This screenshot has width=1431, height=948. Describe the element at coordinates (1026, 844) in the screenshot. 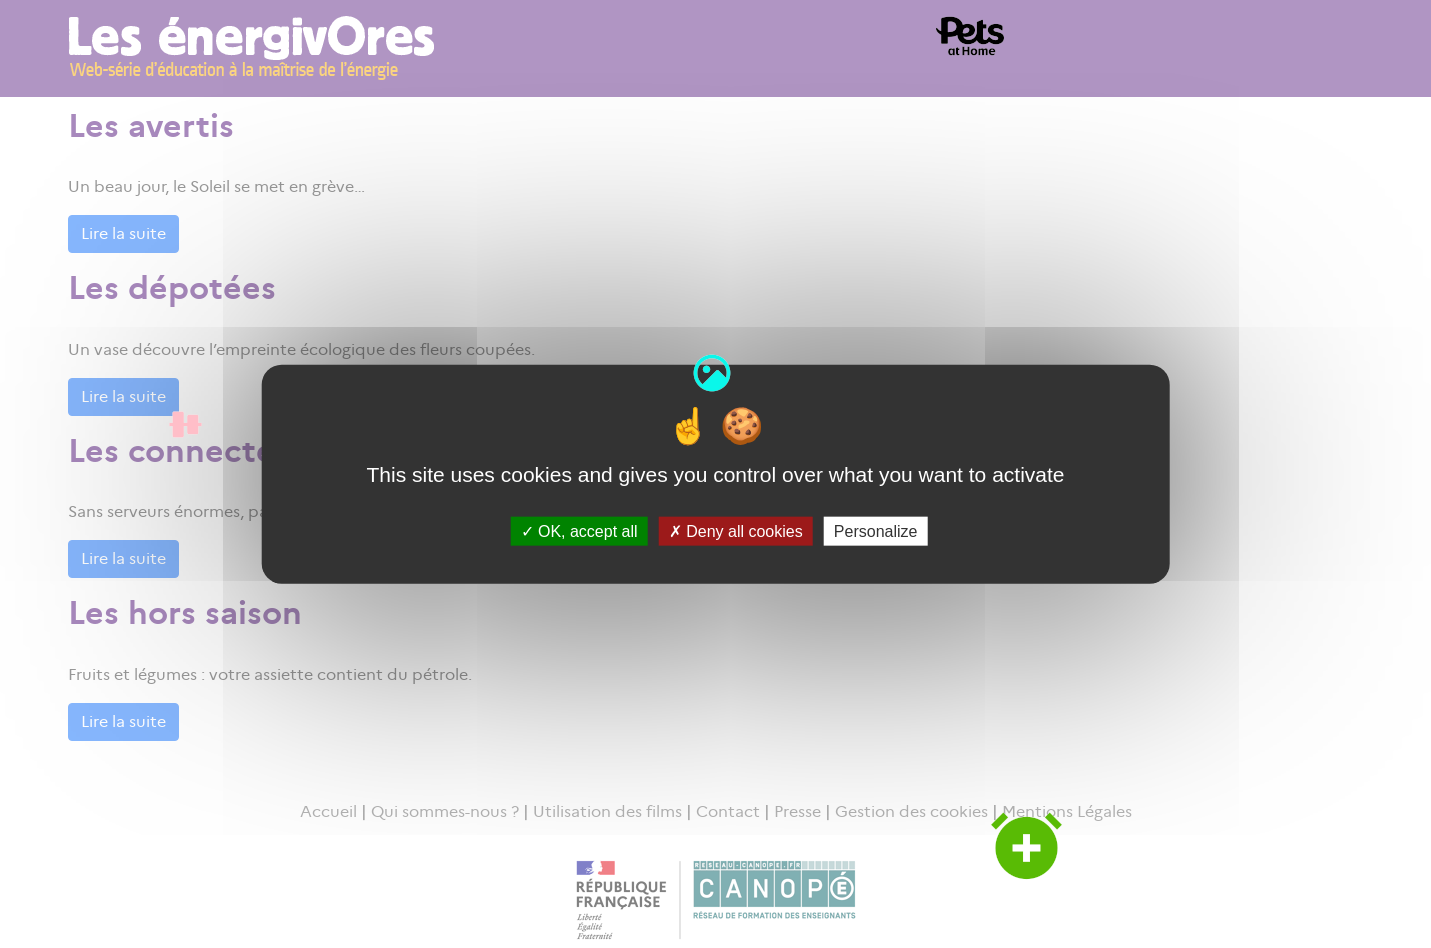

I see `add a new alarm` at that location.